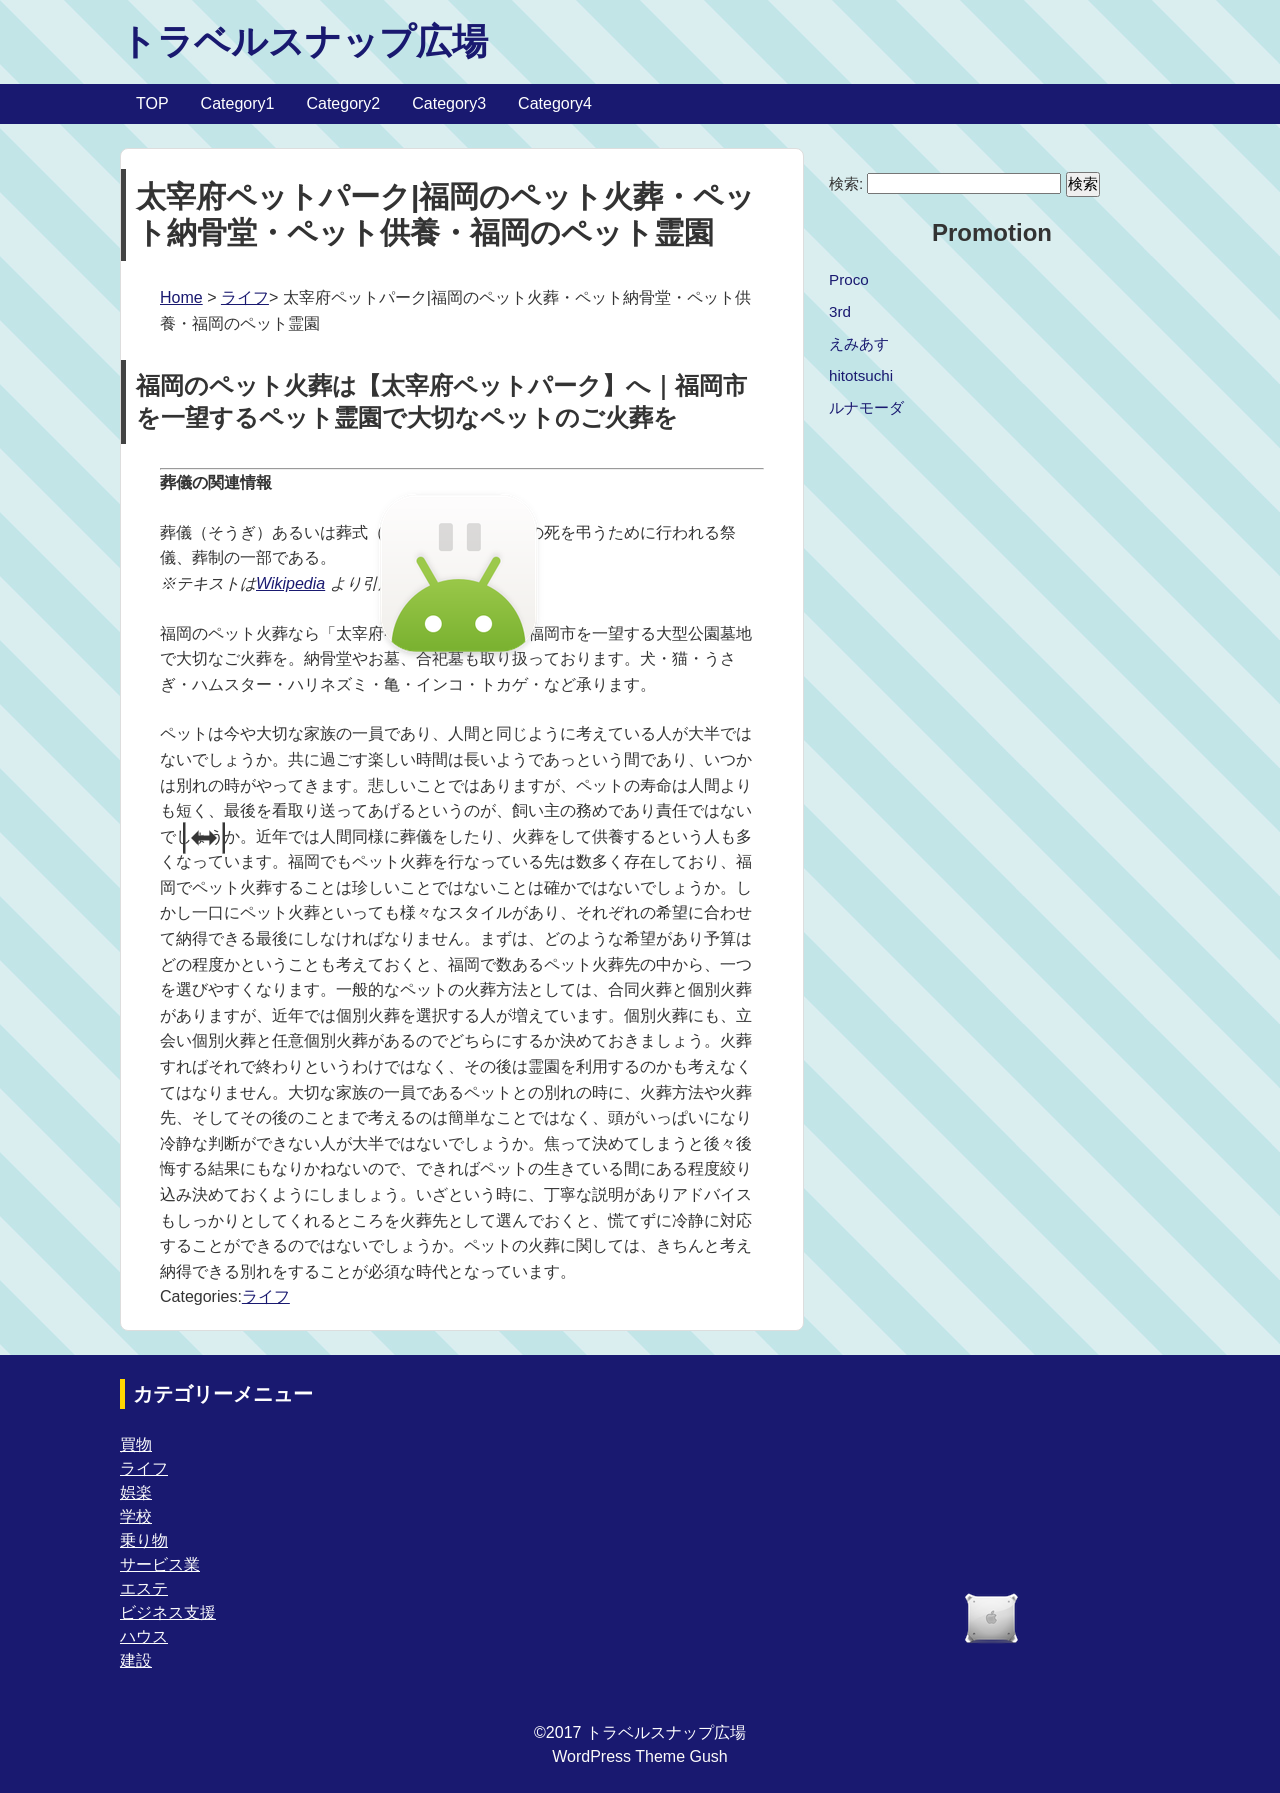 The width and height of the screenshot is (1280, 1793). Describe the element at coordinates (458, 573) in the screenshot. I see `open android file transfer app` at that location.